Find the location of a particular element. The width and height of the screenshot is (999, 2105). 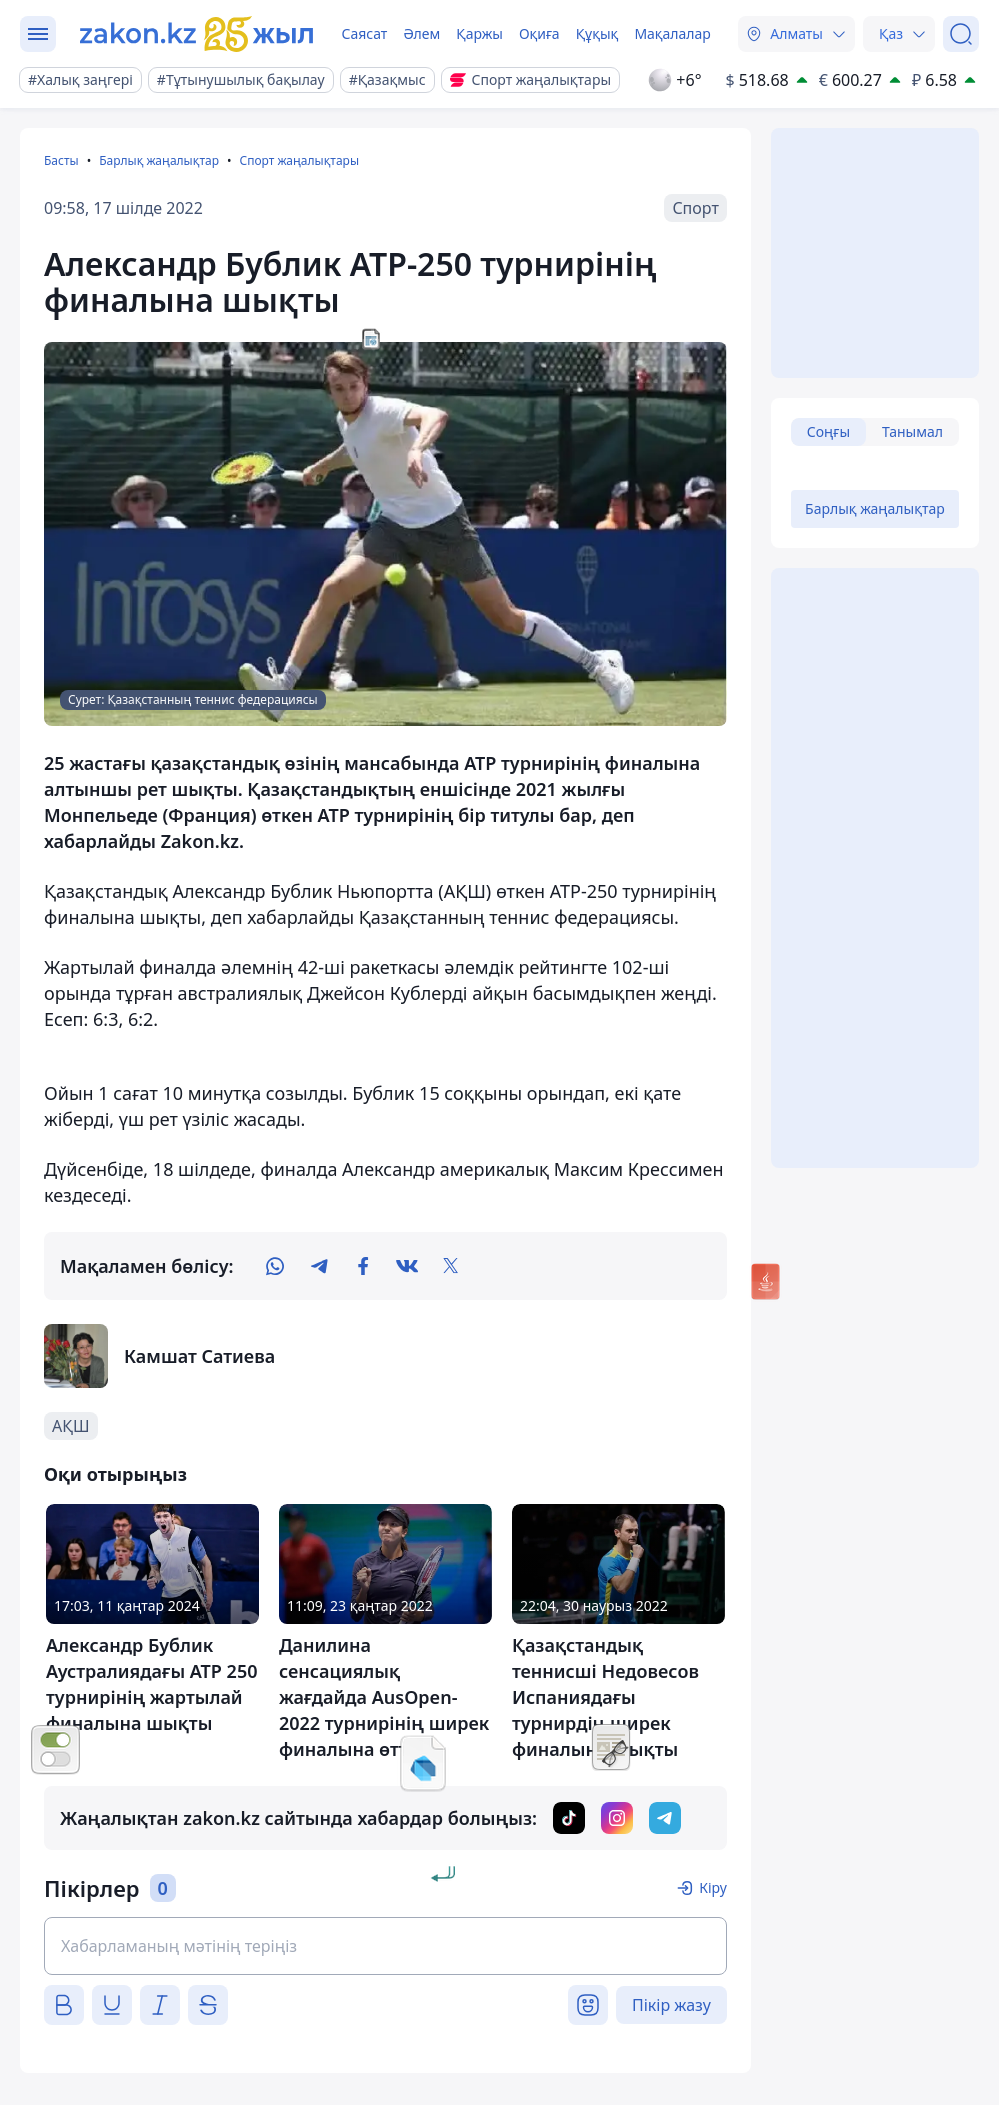

a java source code file is located at coordinates (765, 1281).